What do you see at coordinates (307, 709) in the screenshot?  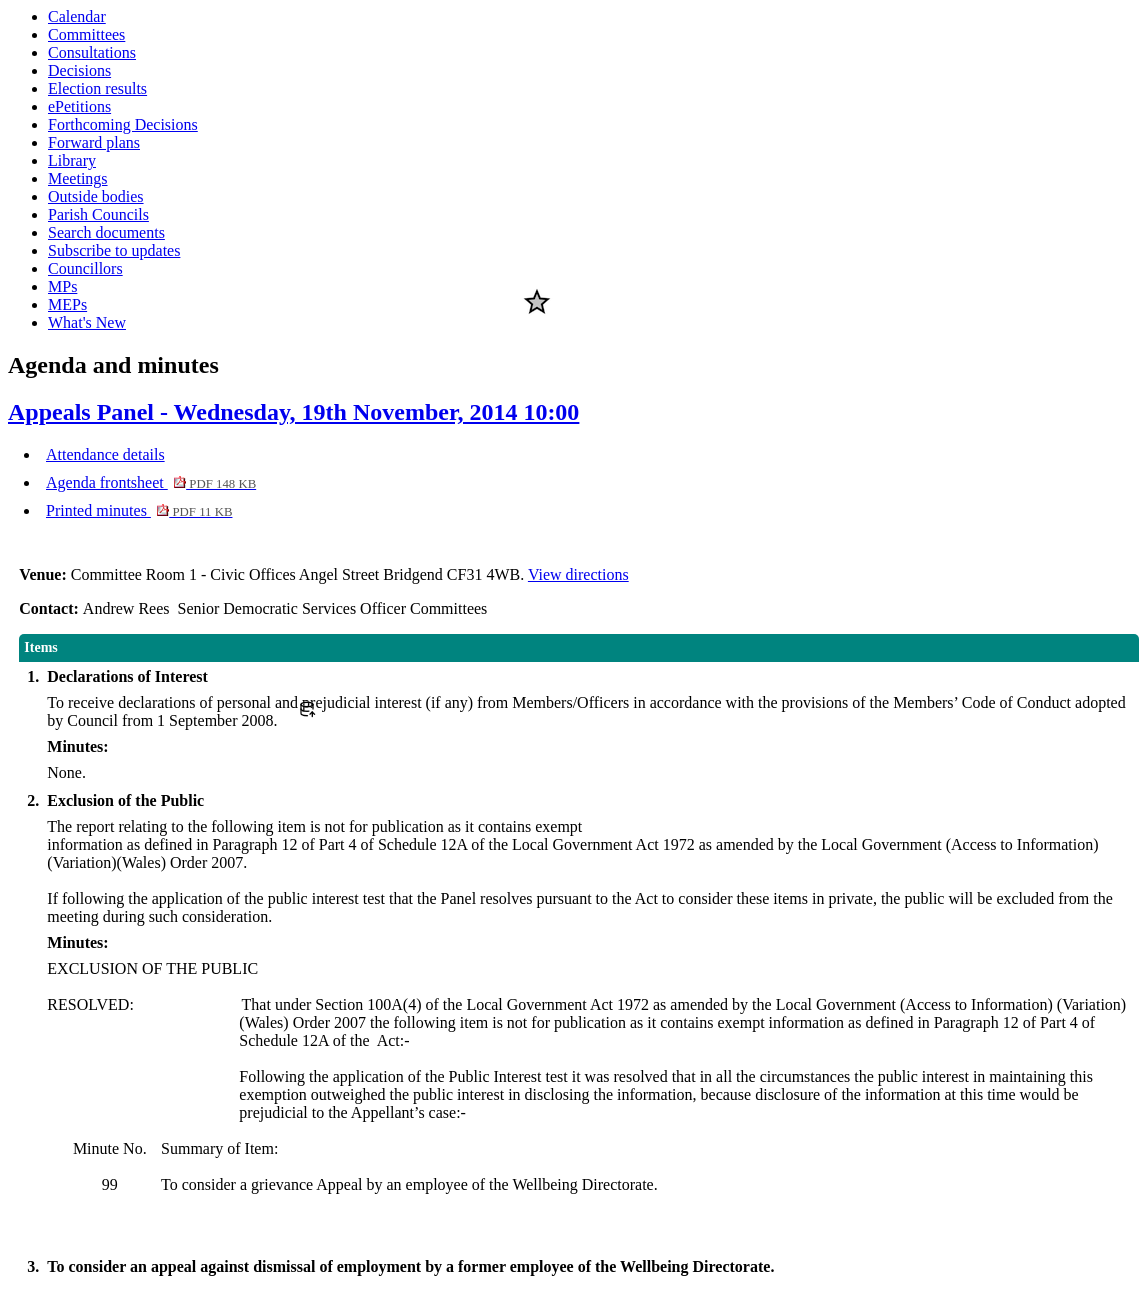 I see `import data into database` at bounding box center [307, 709].